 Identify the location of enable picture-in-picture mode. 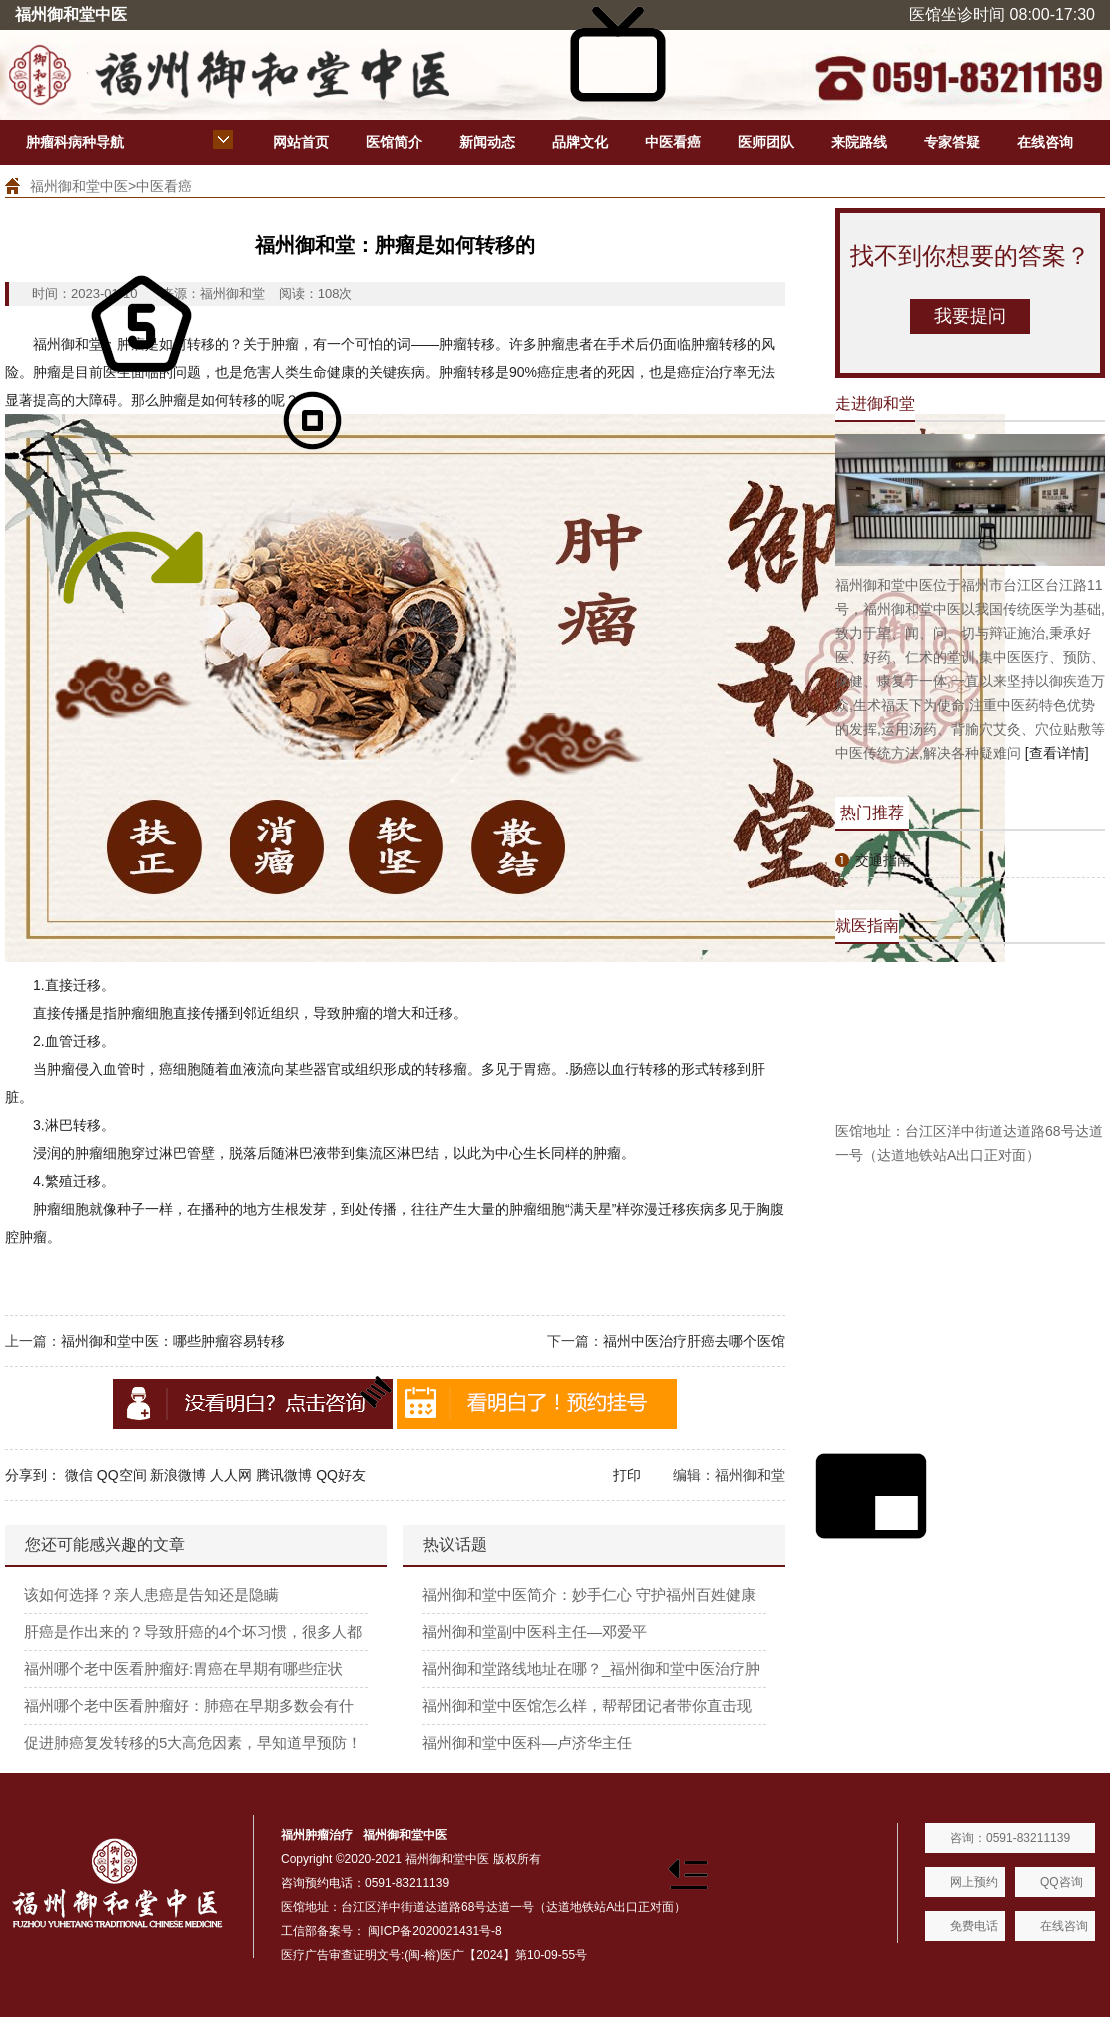
(871, 1496).